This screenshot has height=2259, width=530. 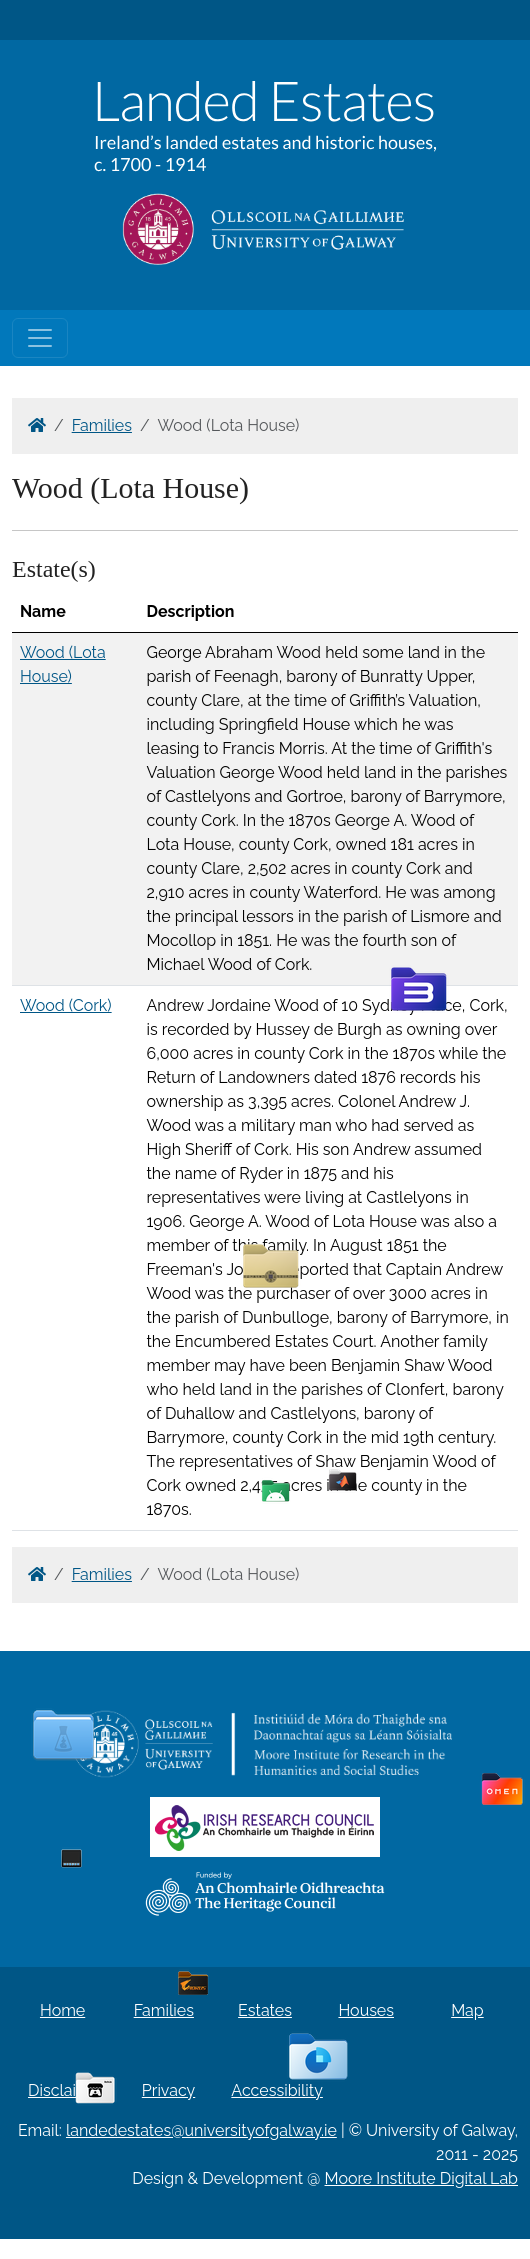 I want to click on open folder containing pokémon or pokelantis-themed content, so click(x=270, y=1267).